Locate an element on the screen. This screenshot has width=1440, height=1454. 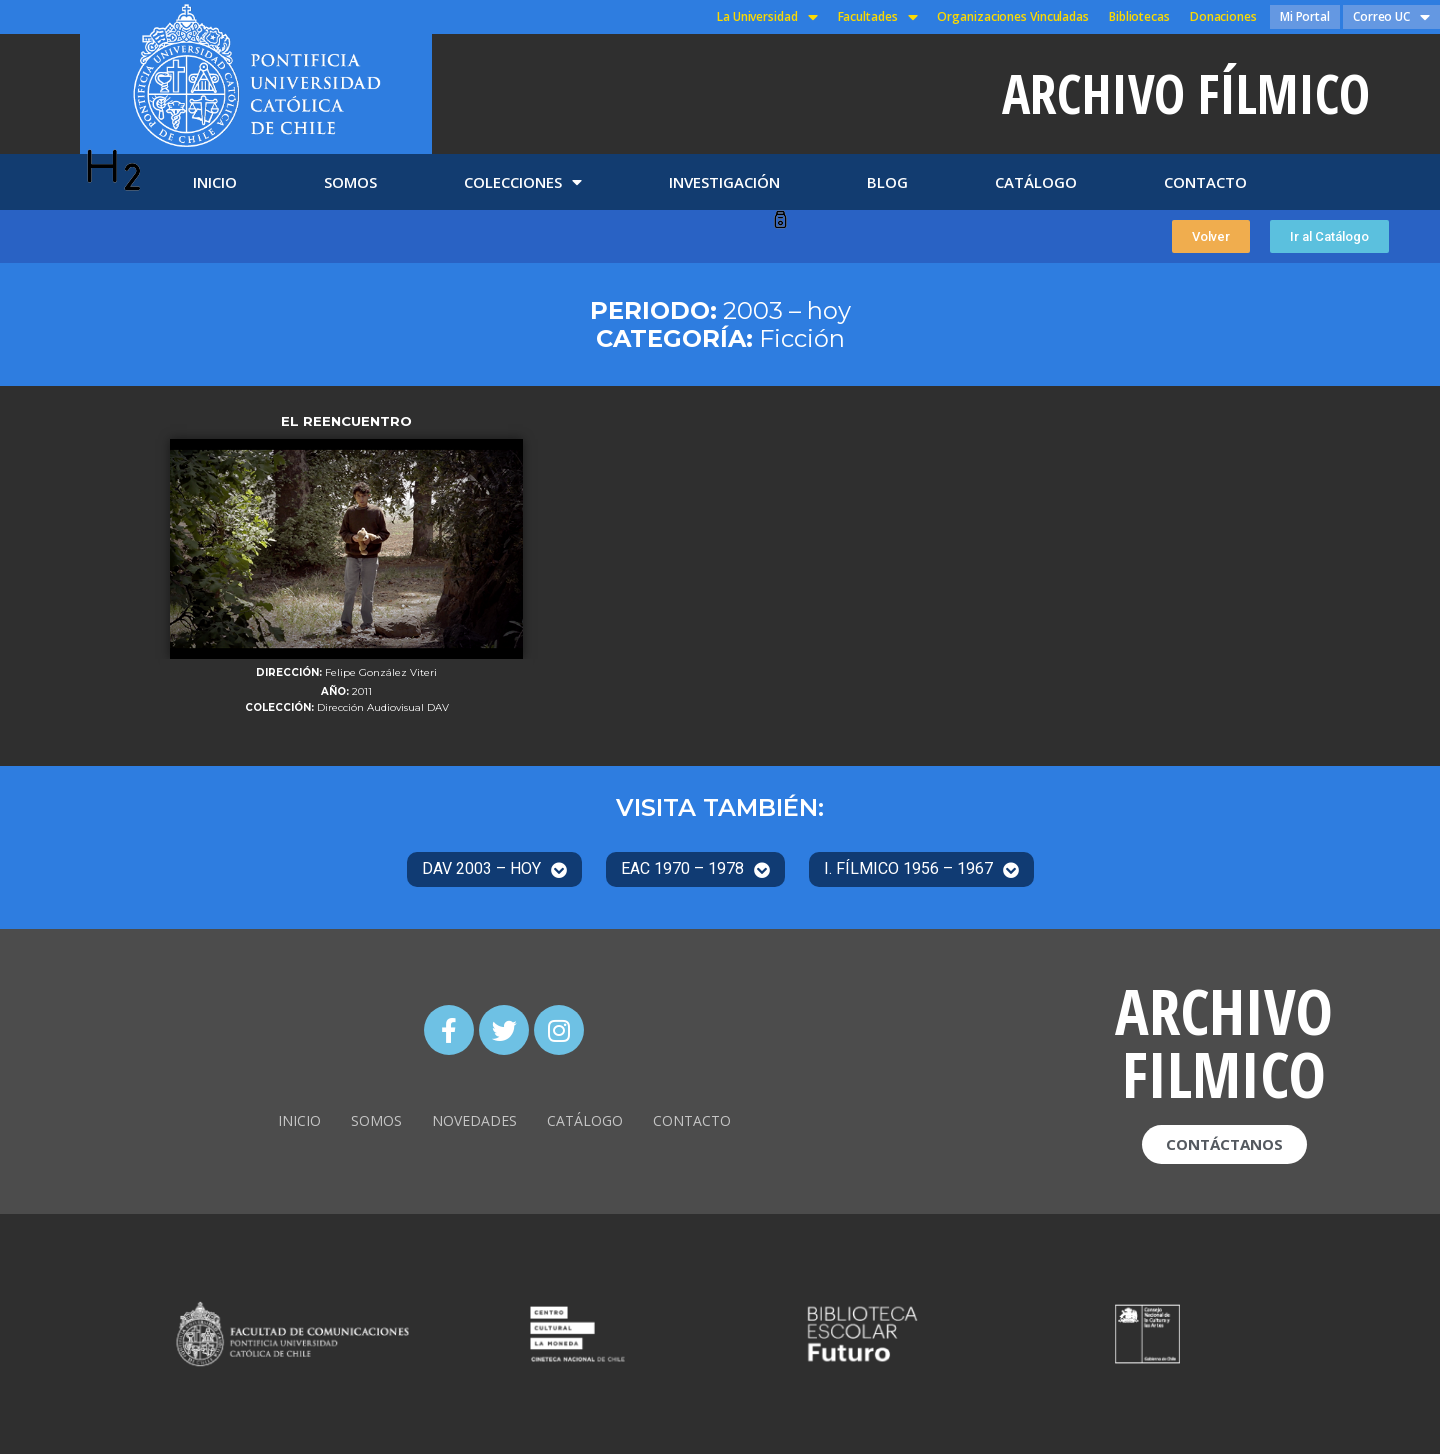
view dairy or milk products is located at coordinates (780, 219).